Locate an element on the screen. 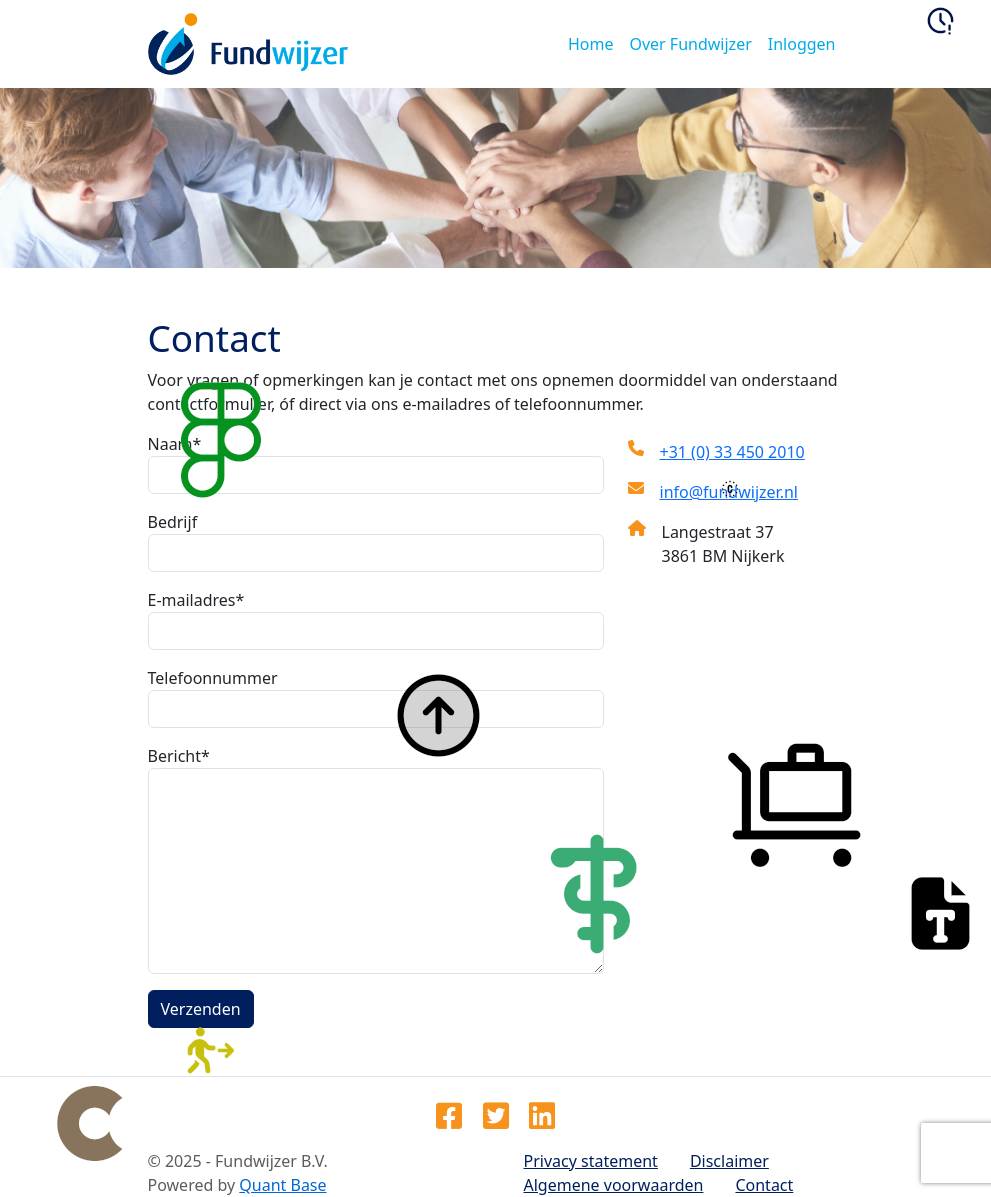 This screenshot has width=991, height=1197. open a text or typography file is located at coordinates (940, 913).